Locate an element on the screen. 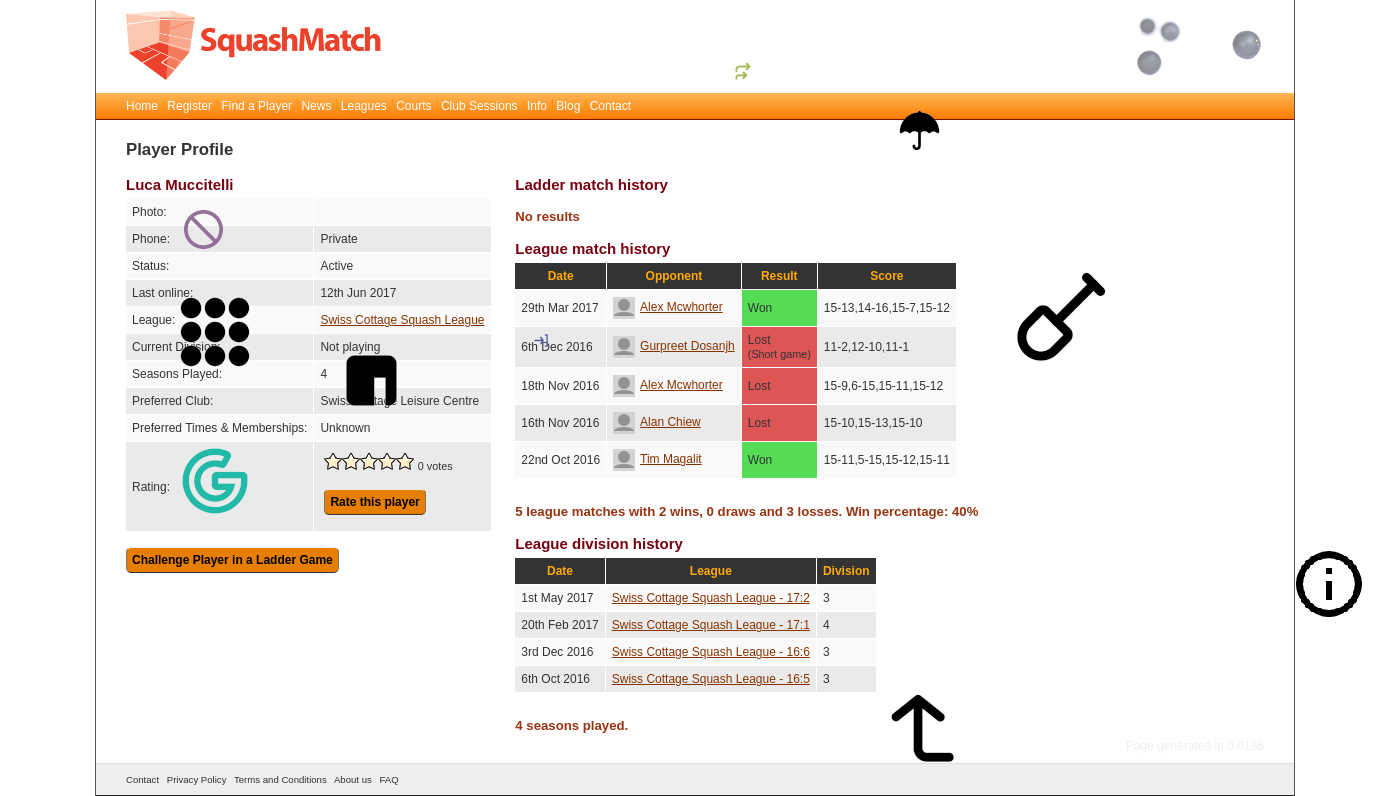 Image resolution: width=1390 pixels, height=796 pixels. view more information about this item is located at coordinates (1329, 584).